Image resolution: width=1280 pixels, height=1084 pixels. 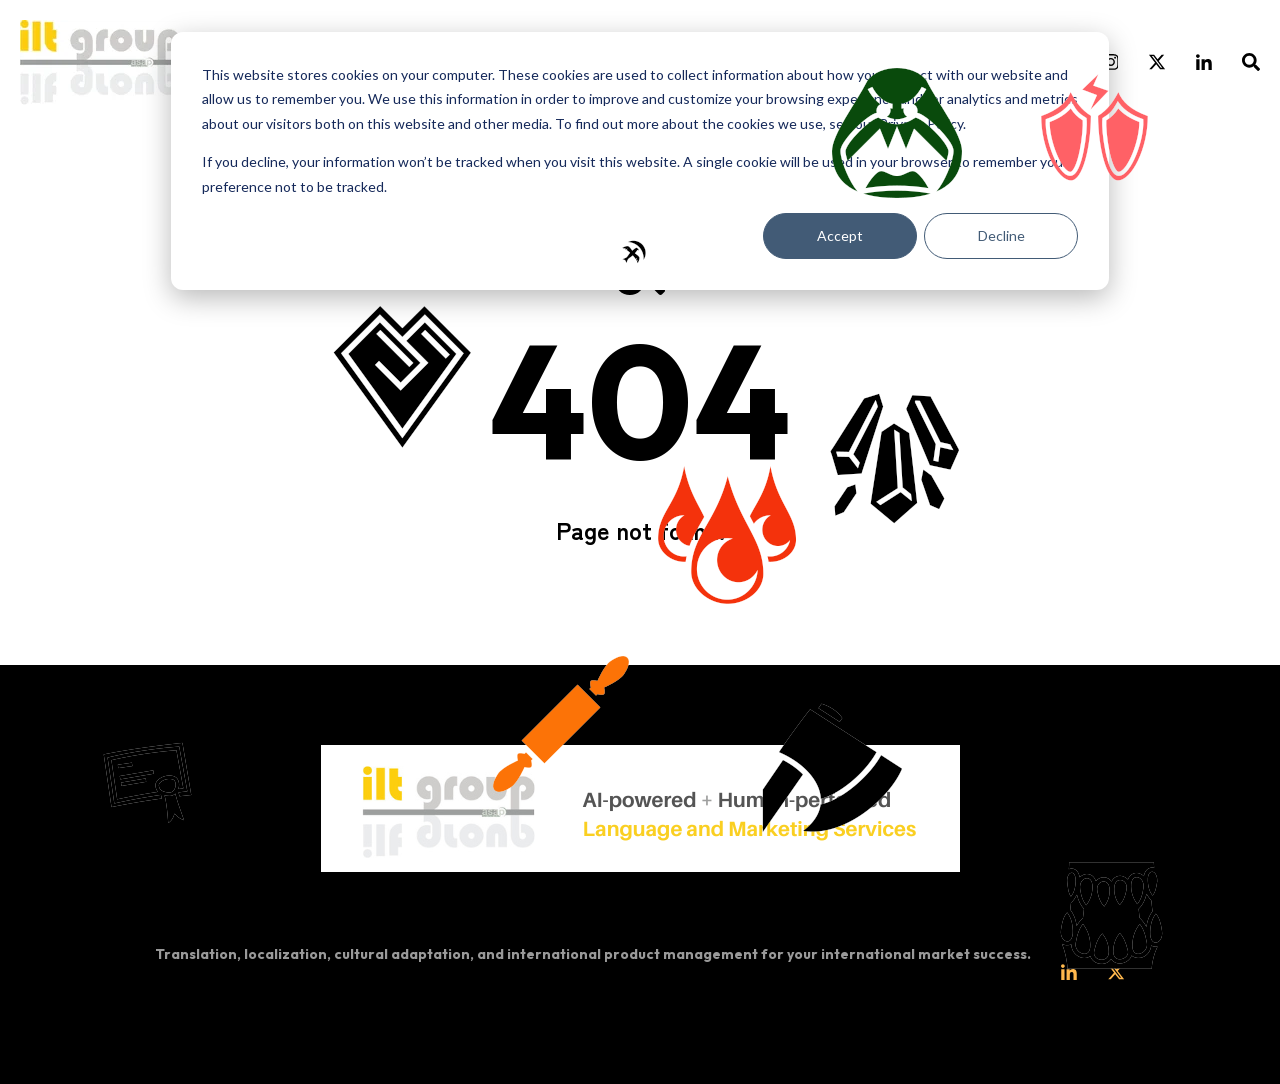 What do you see at coordinates (634, 252) in the screenshot?
I see `falcon moon game icon or badge` at bounding box center [634, 252].